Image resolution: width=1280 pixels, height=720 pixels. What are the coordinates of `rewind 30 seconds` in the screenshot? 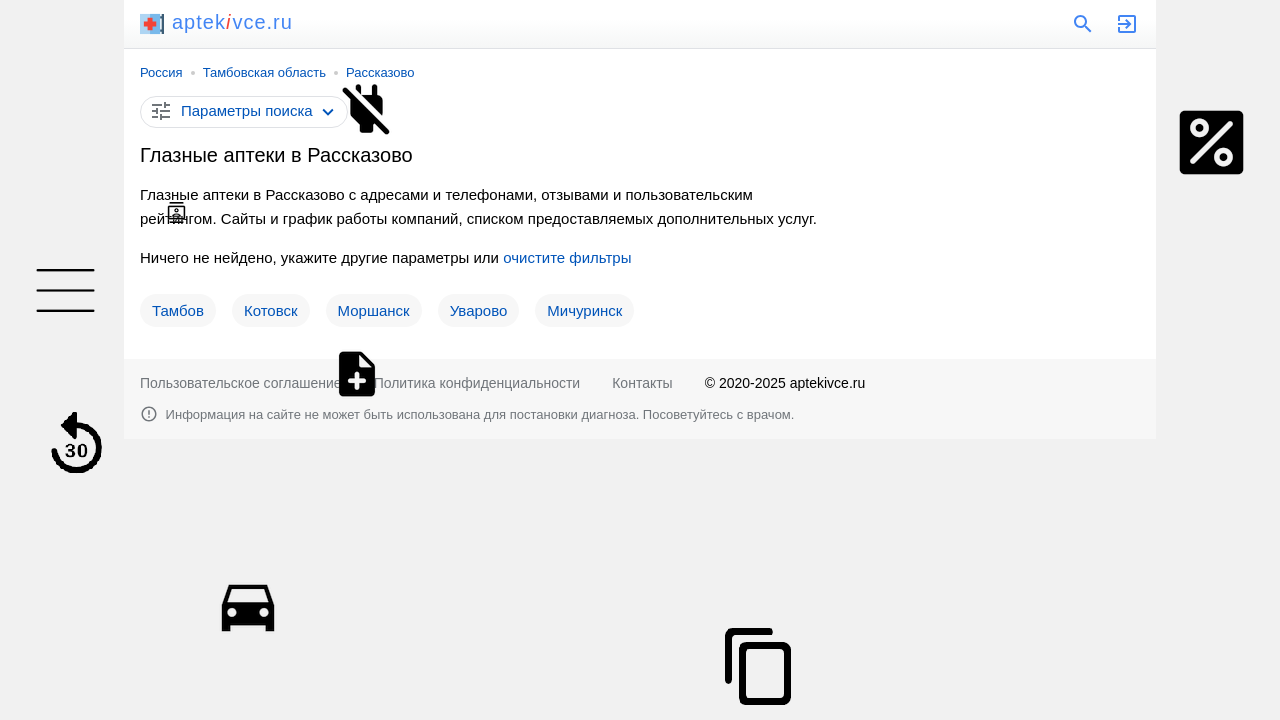 It's located at (76, 444).